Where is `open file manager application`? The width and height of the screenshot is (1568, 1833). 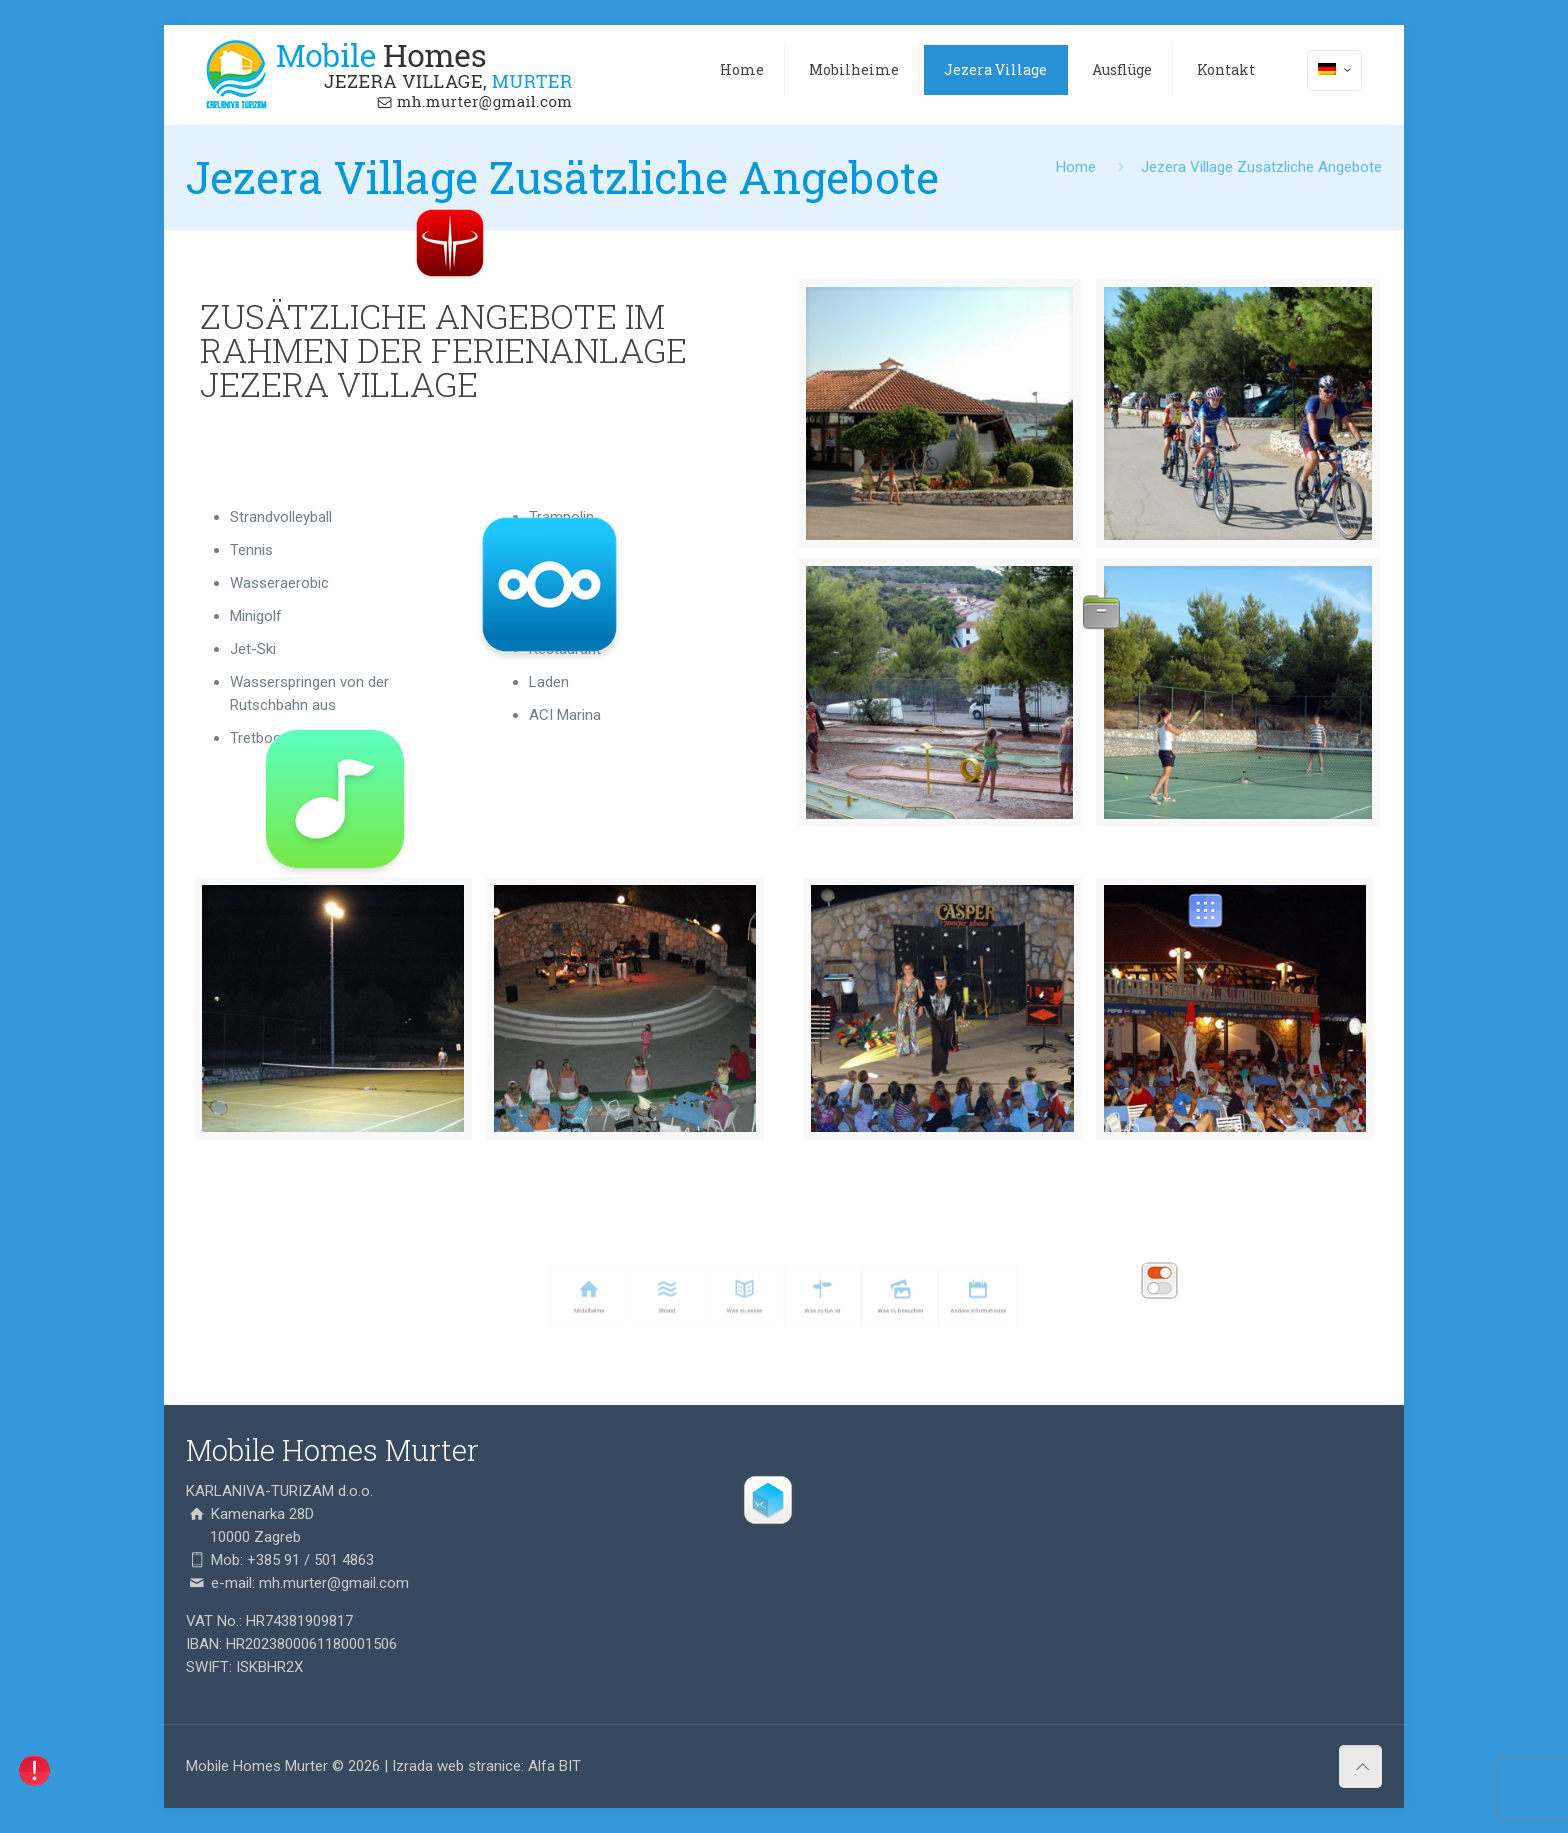 open file manager application is located at coordinates (1101, 611).